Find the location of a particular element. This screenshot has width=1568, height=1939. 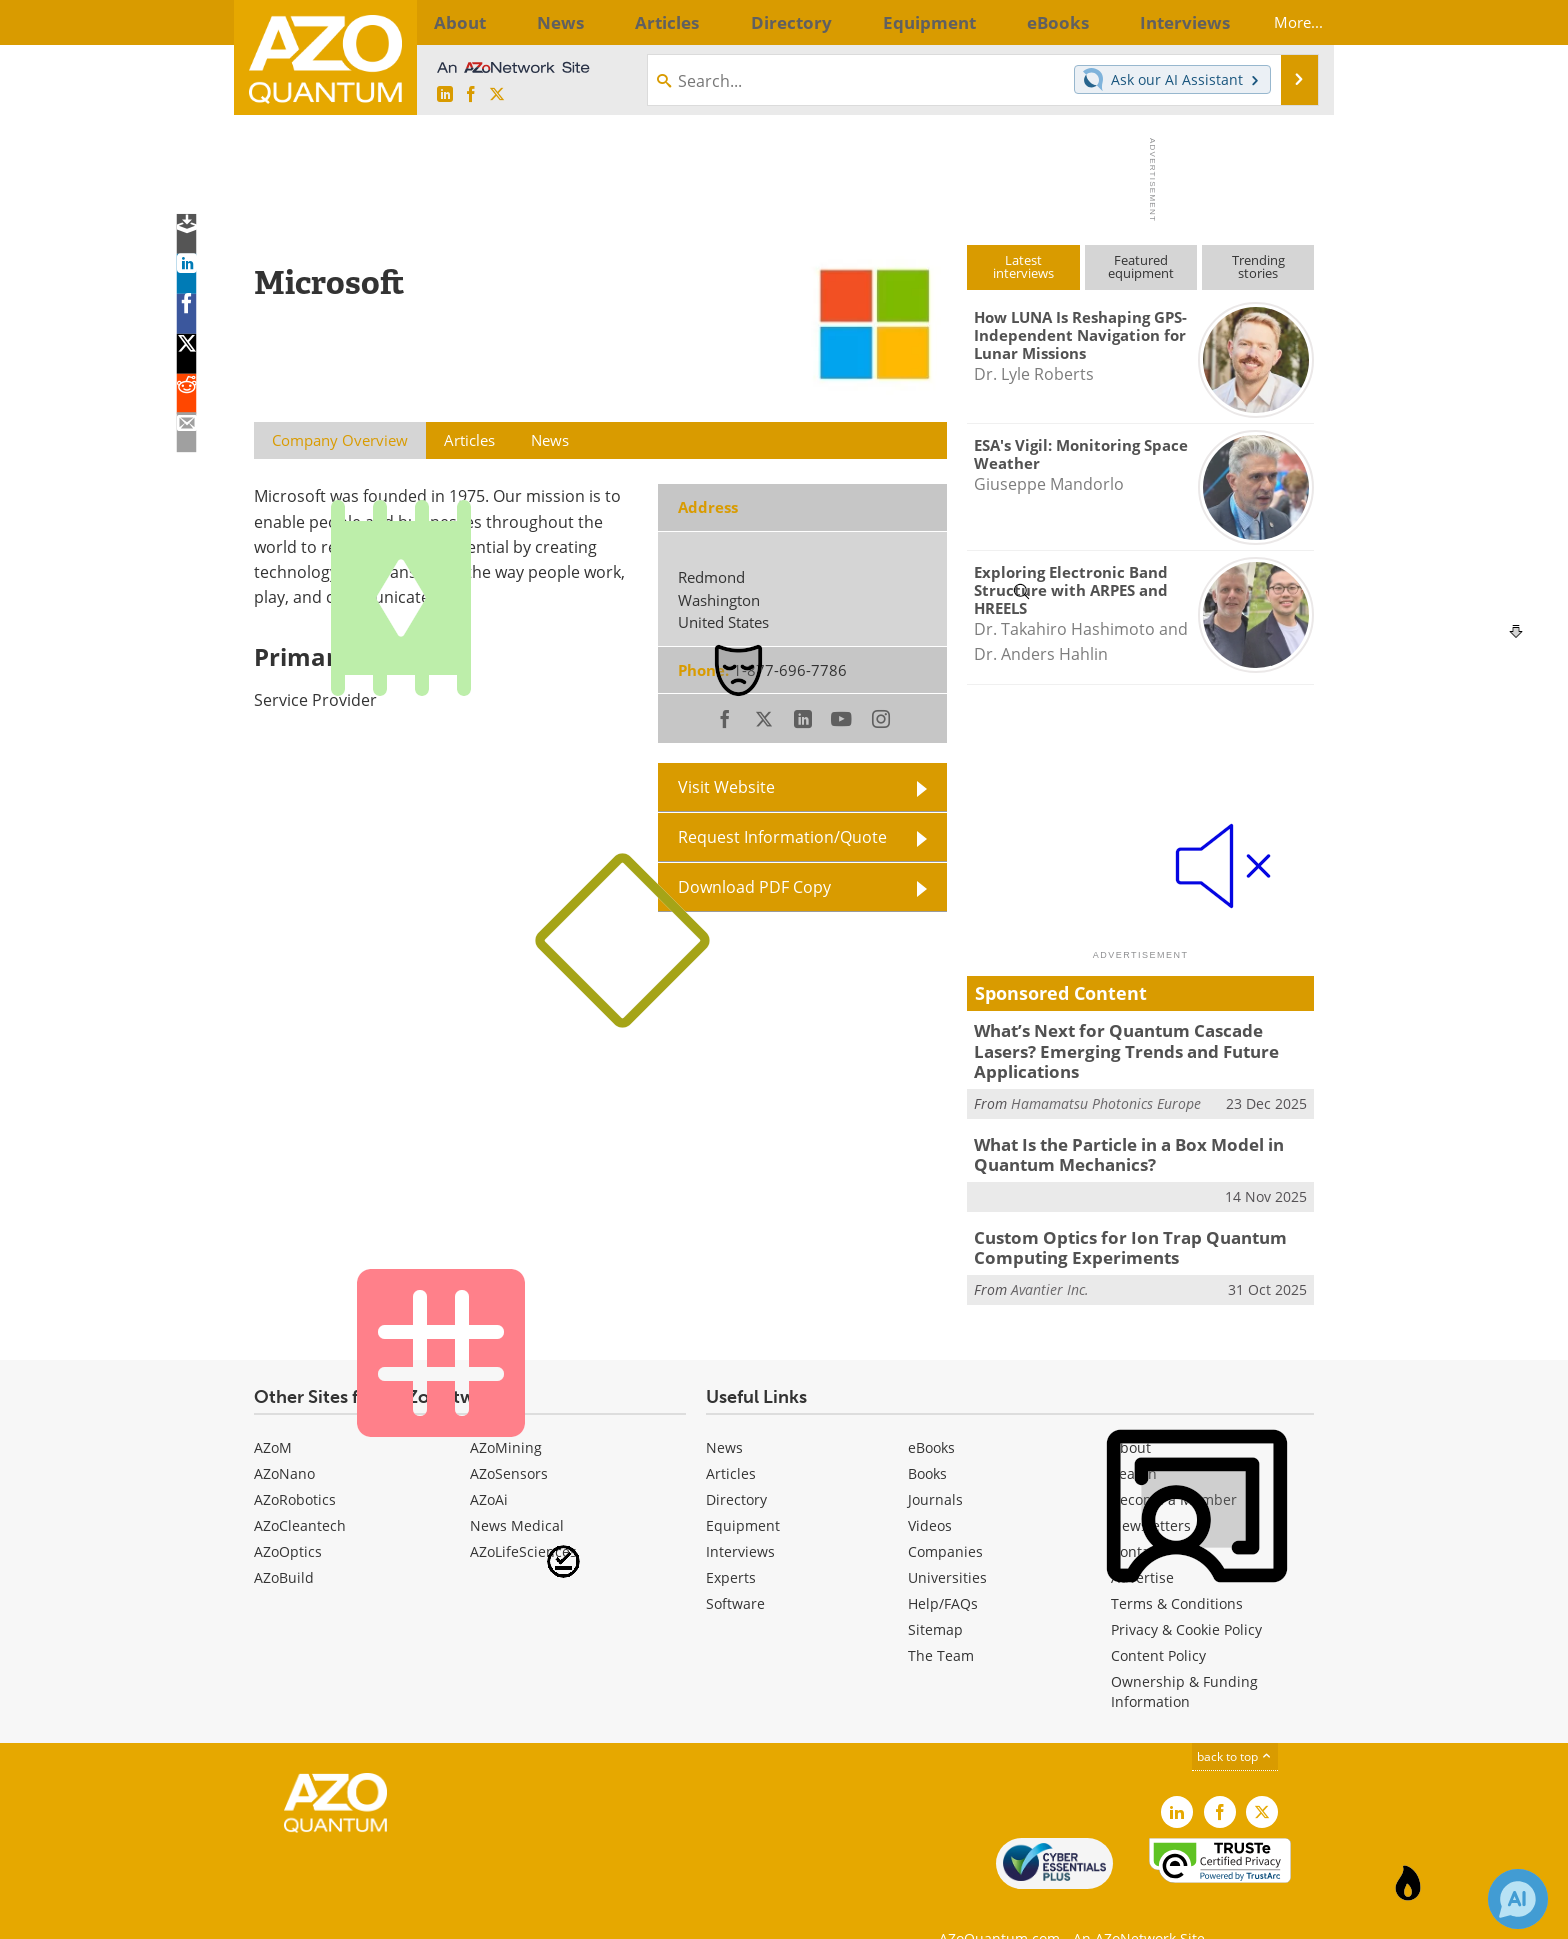

add or browse hashtags is located at coordinates (441, 1353).